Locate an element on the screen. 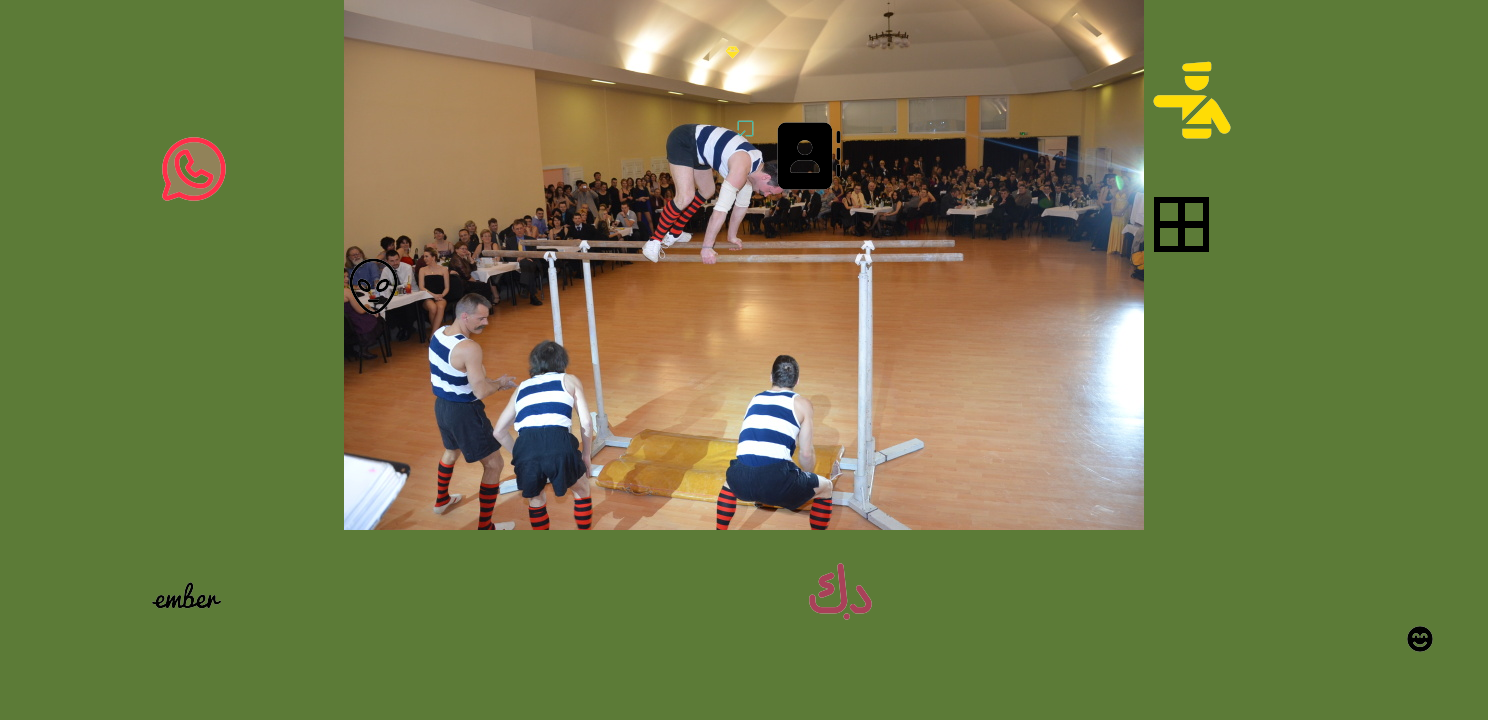  military or security personnel directing traffic is located at coordinates (1192, 100).